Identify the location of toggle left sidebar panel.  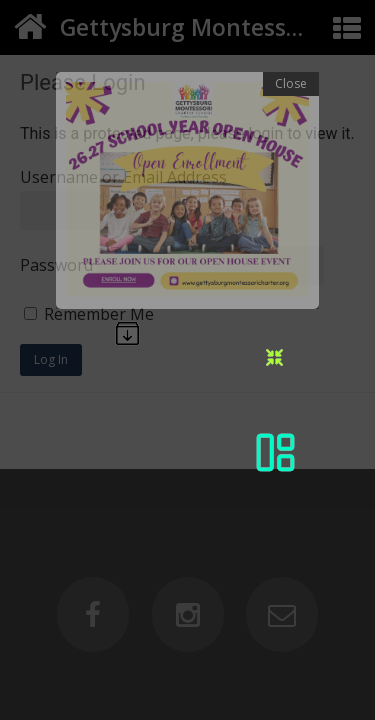
(275, 452).